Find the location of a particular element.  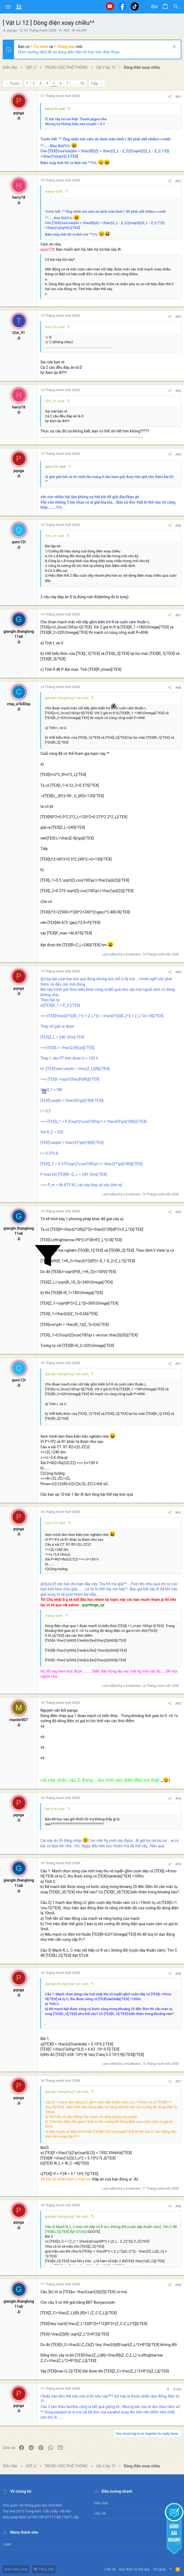

access TV or video streaming features is located at coordinates (178, 2543).